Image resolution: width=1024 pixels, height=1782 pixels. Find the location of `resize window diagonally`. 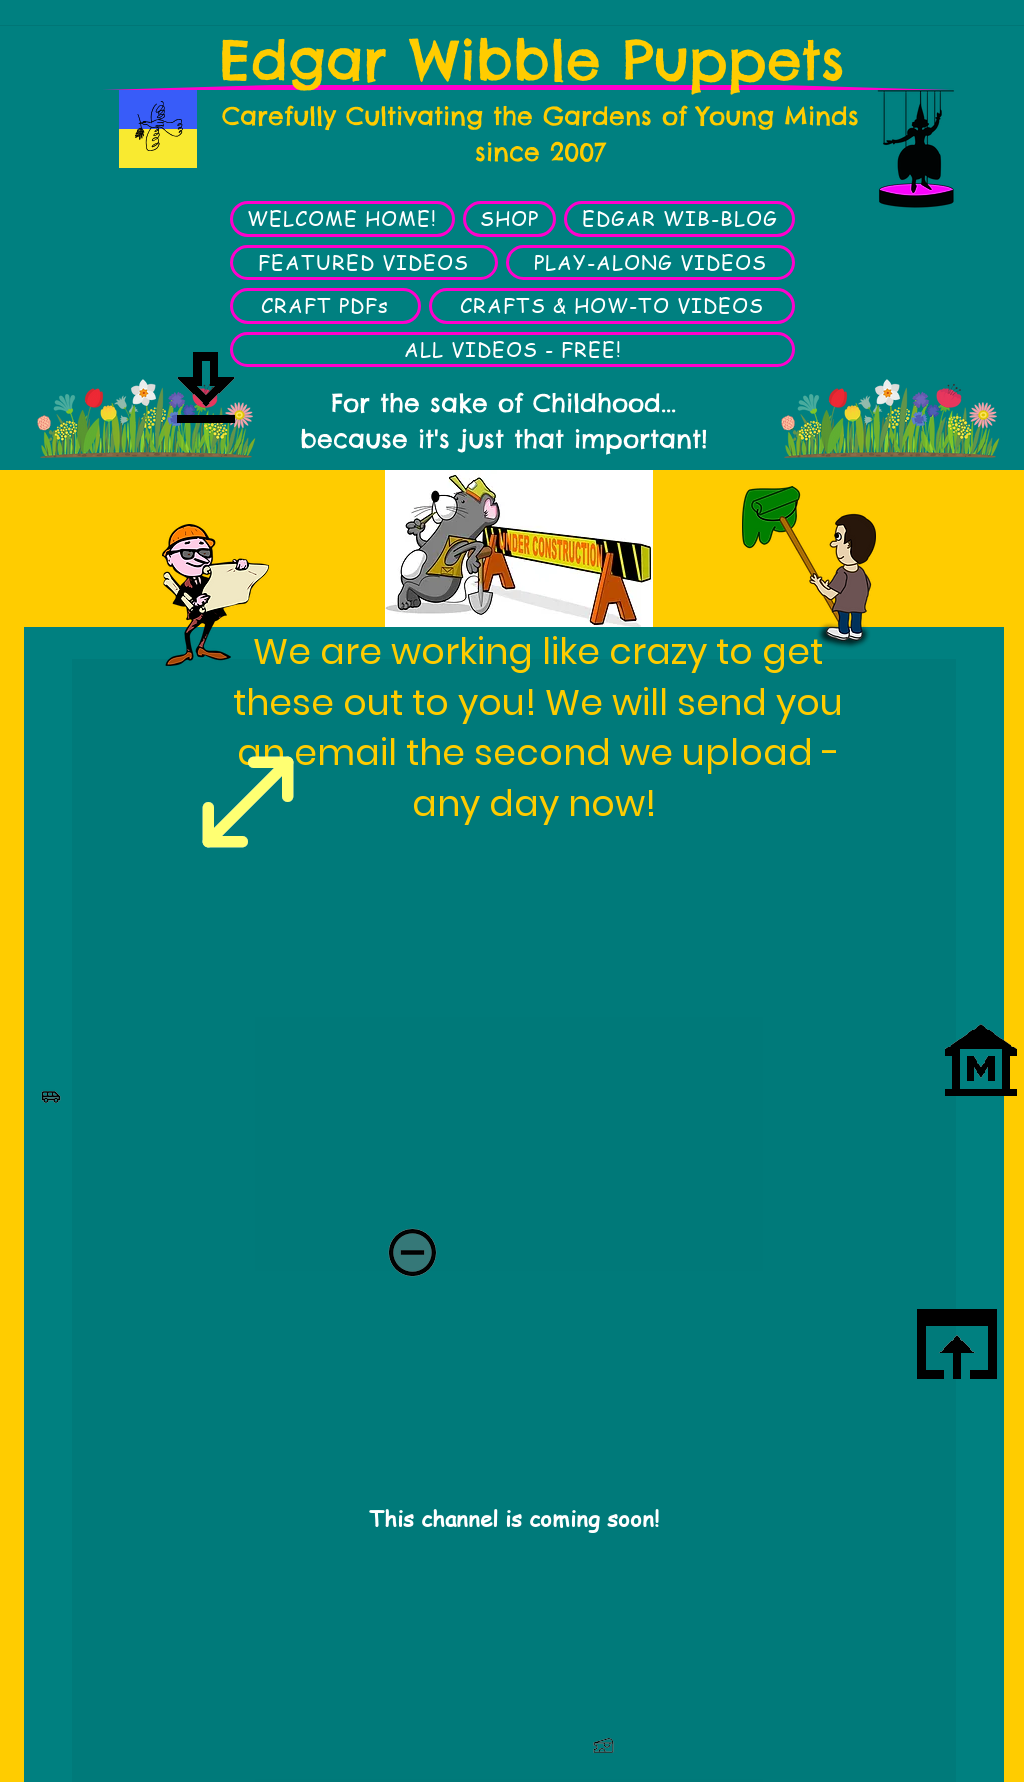

resize window diagonally is located at coordinates (248, 802).